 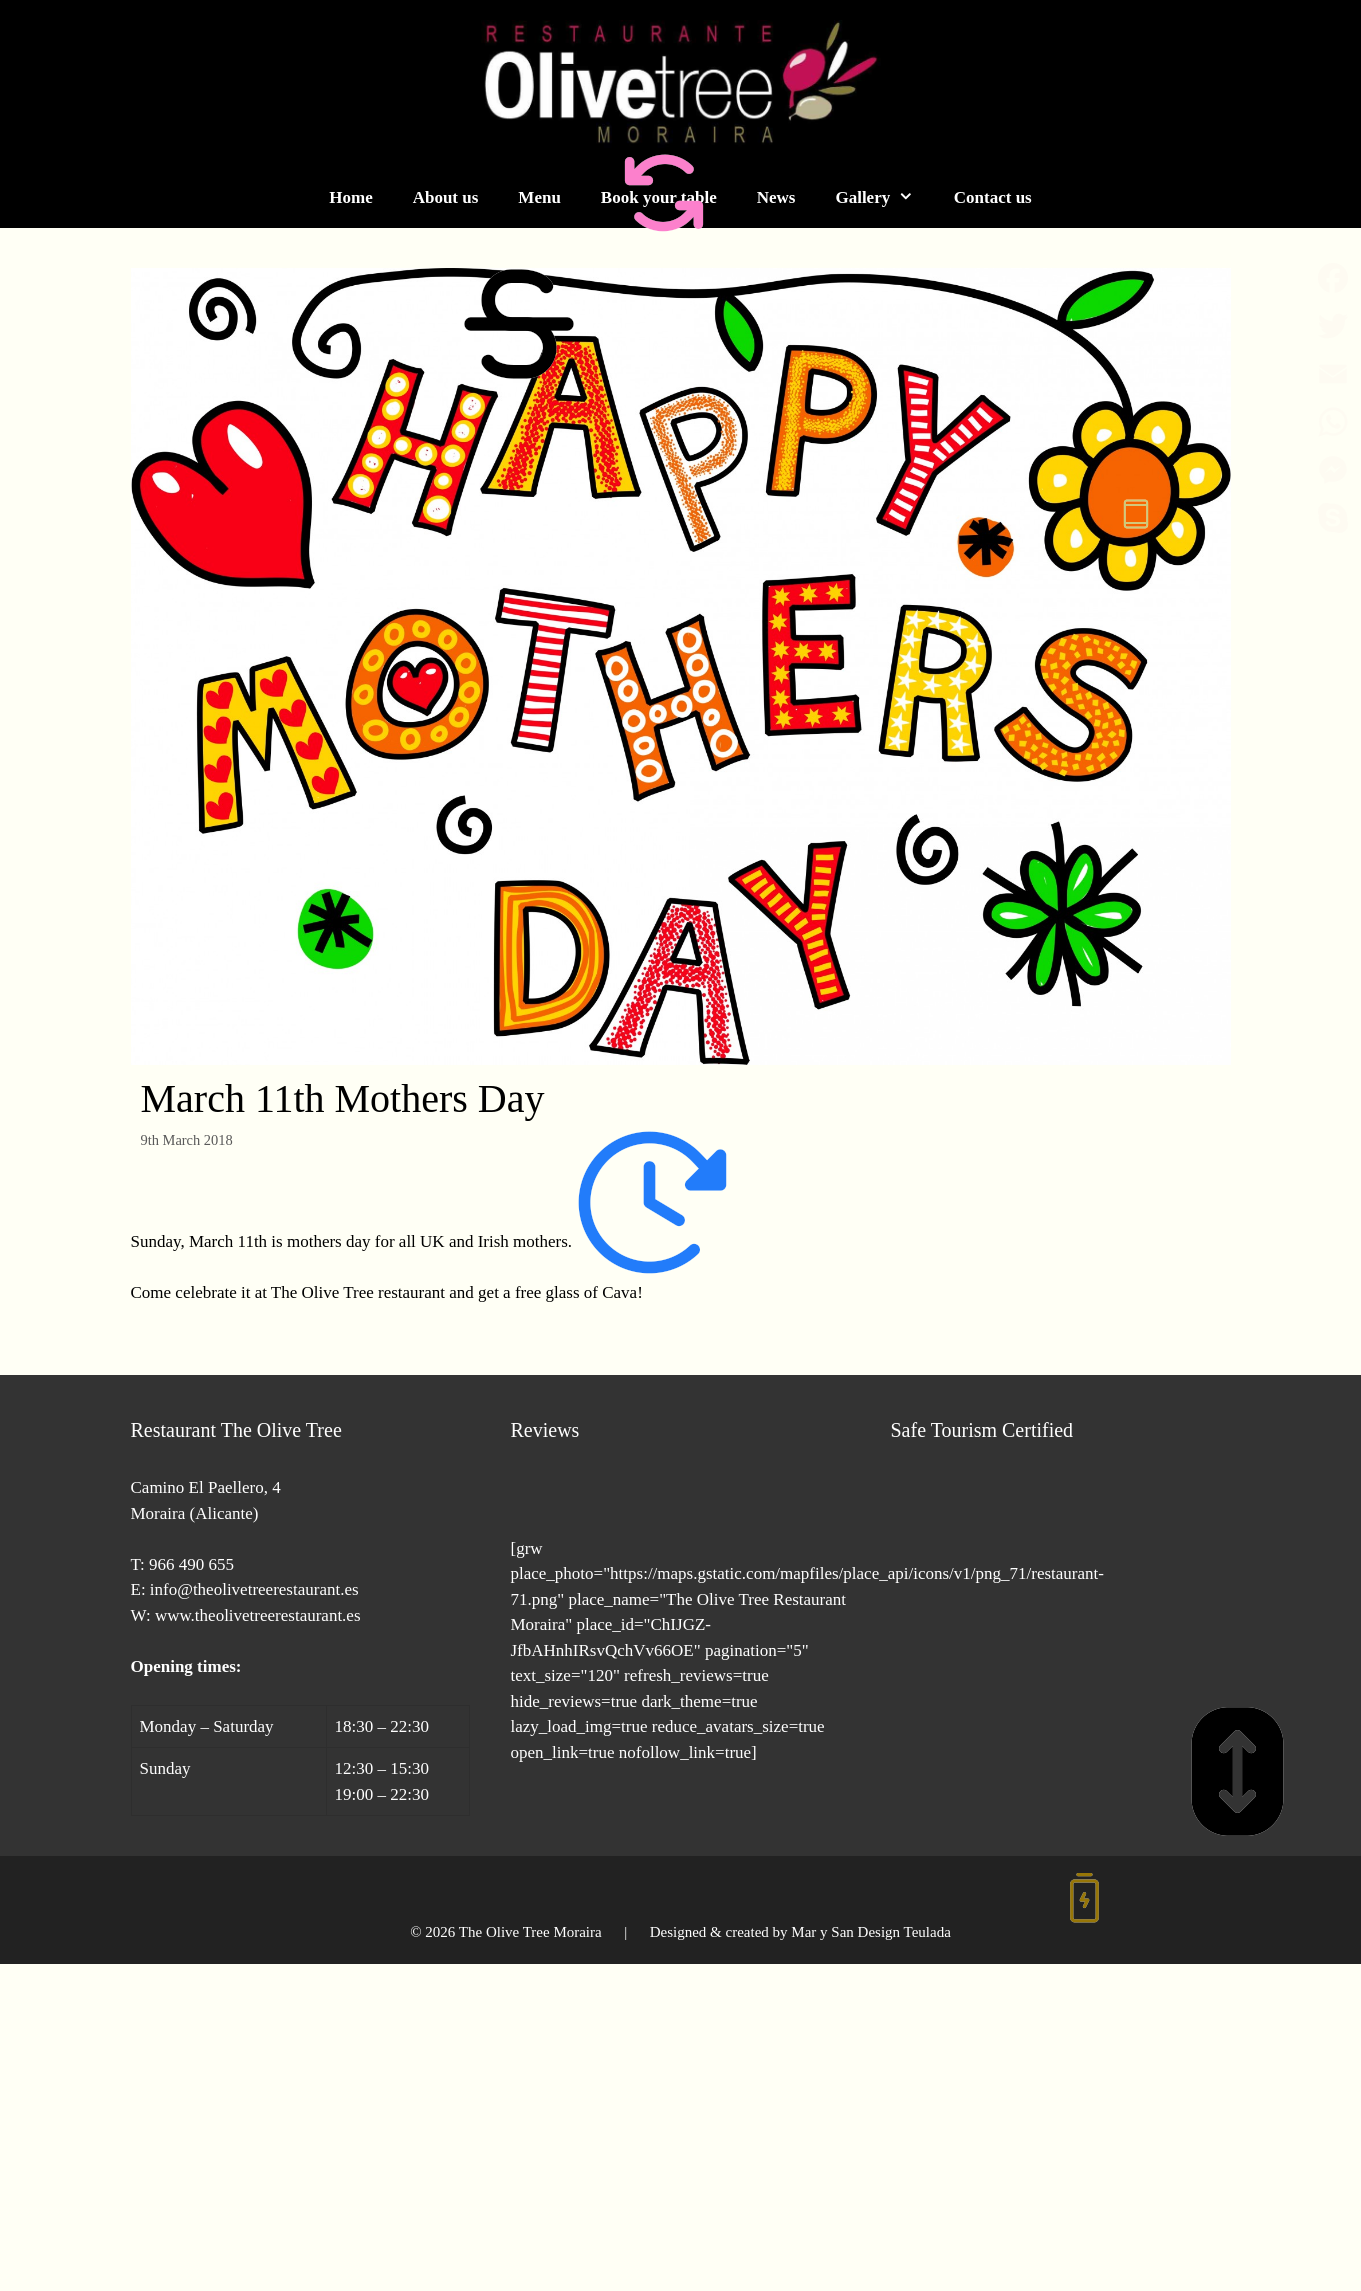 What do you see at coordinates (1237, 1771) in the screenshot?
I see `scroll up or down on the page` at bounding box center [1237, 1771].